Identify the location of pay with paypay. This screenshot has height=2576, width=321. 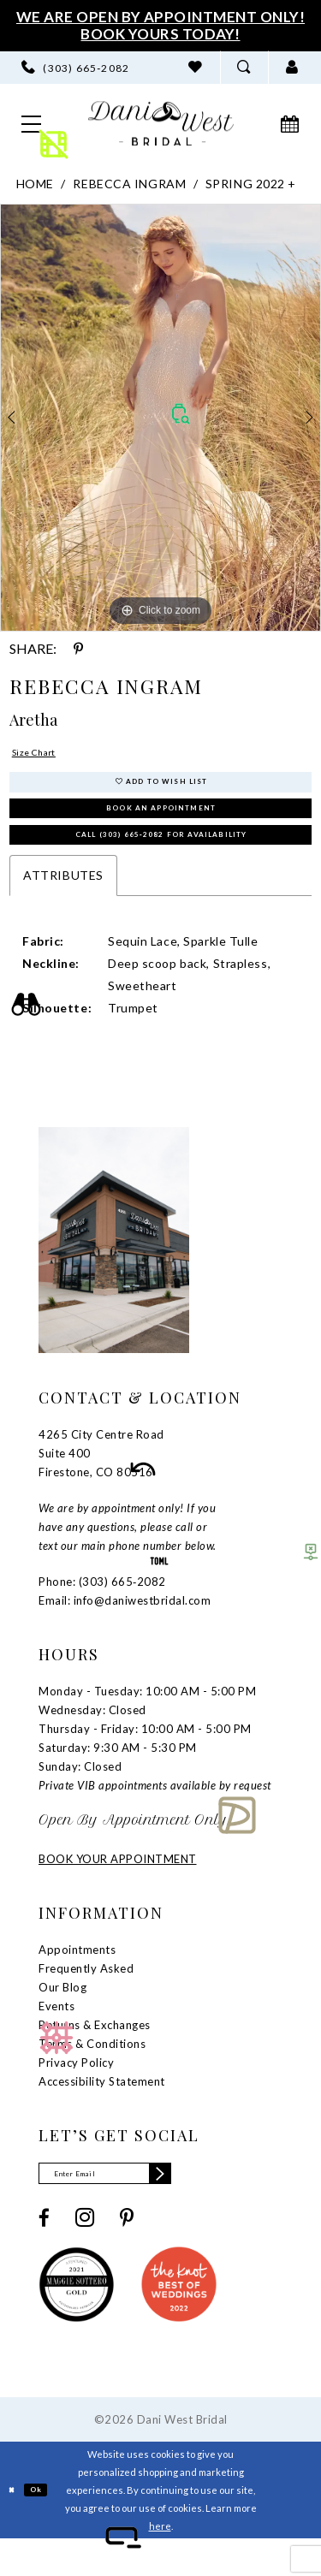
(237, 1815).